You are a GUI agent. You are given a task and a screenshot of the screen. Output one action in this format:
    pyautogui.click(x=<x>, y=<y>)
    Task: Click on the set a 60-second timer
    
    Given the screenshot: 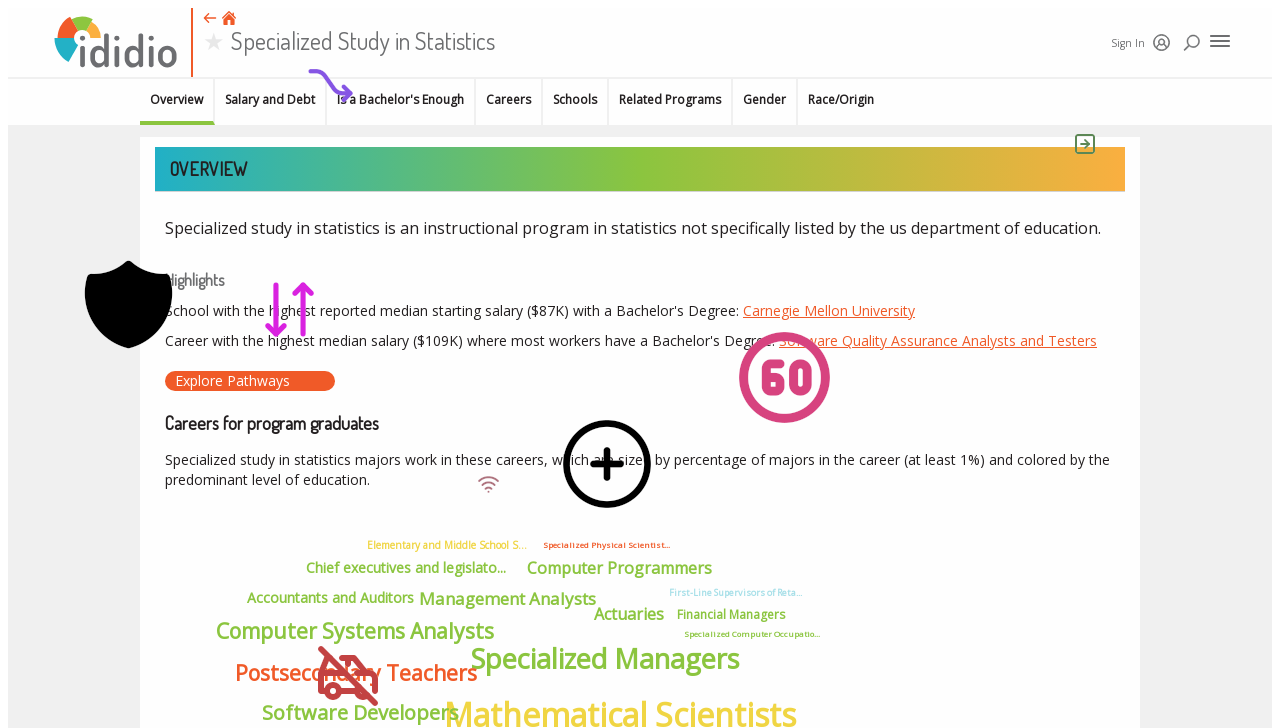 What is the action you would take?
    pyautogui.click(x=784, y=377)
    